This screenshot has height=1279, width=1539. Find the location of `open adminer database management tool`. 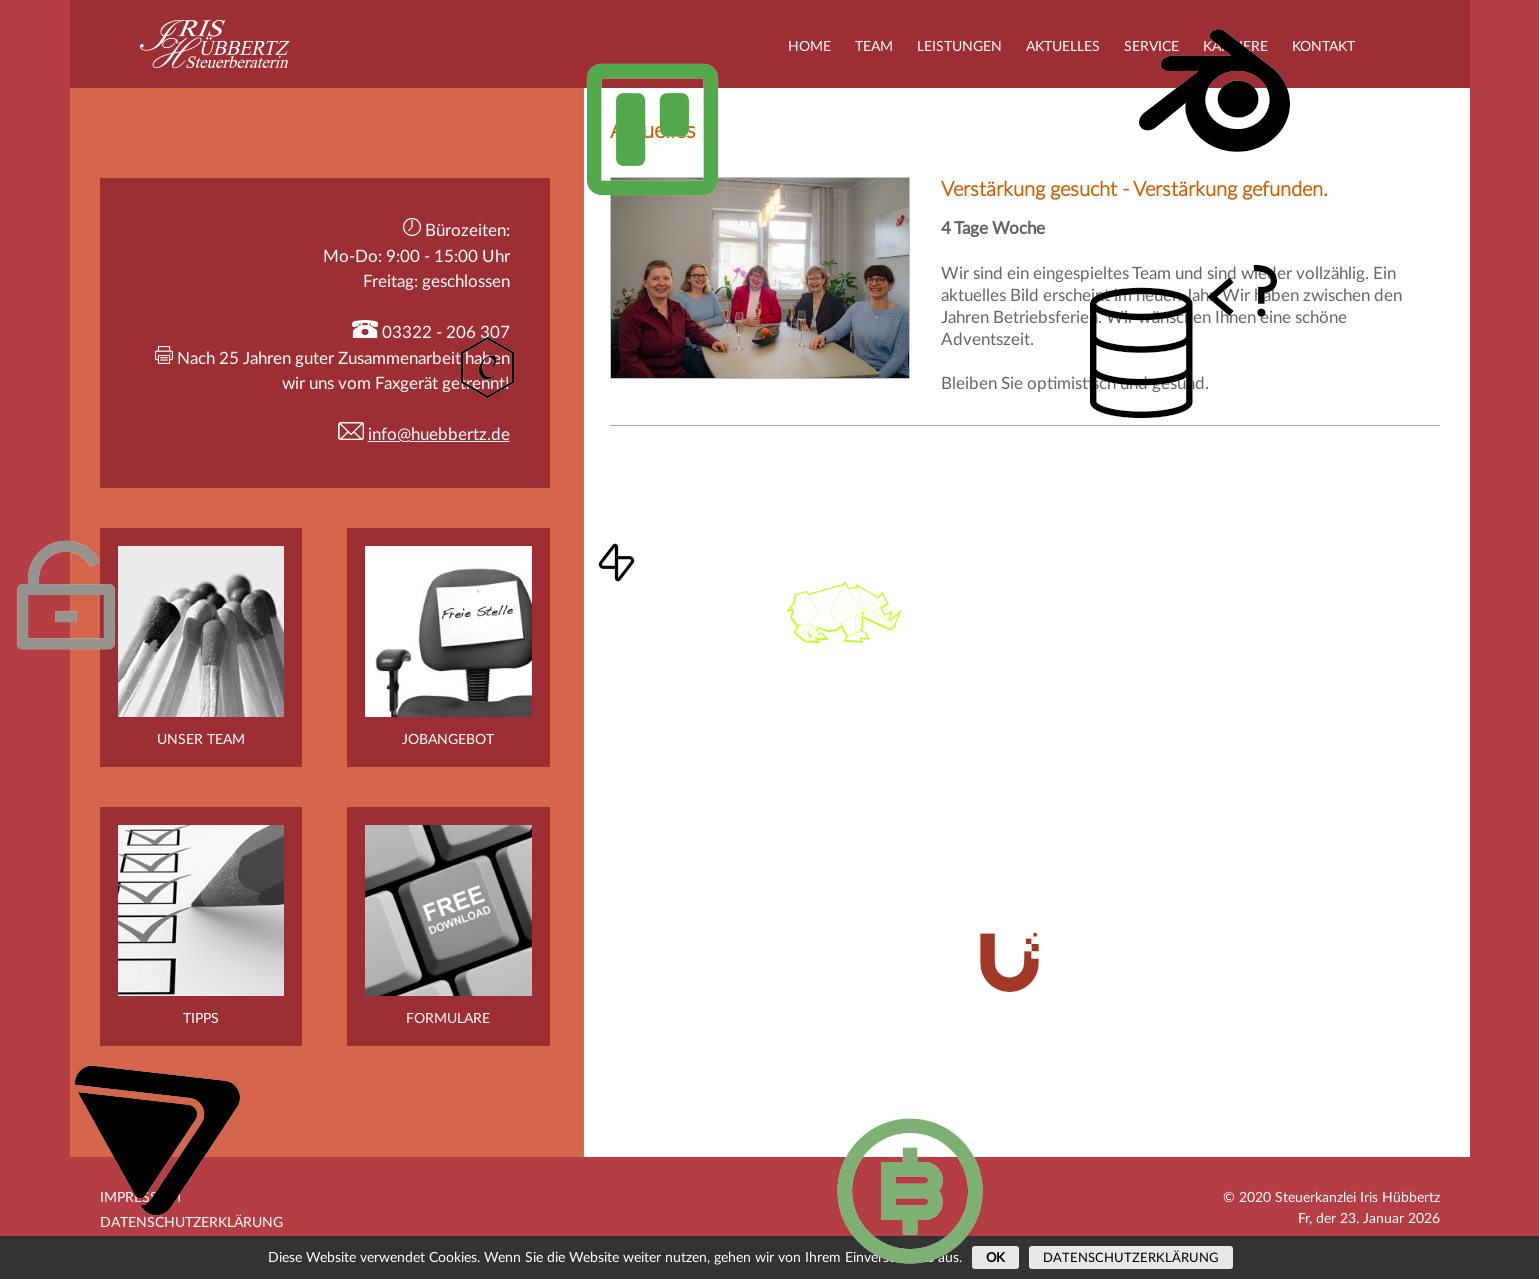

open adminer database management tool is located at coordinates (1183, 341).